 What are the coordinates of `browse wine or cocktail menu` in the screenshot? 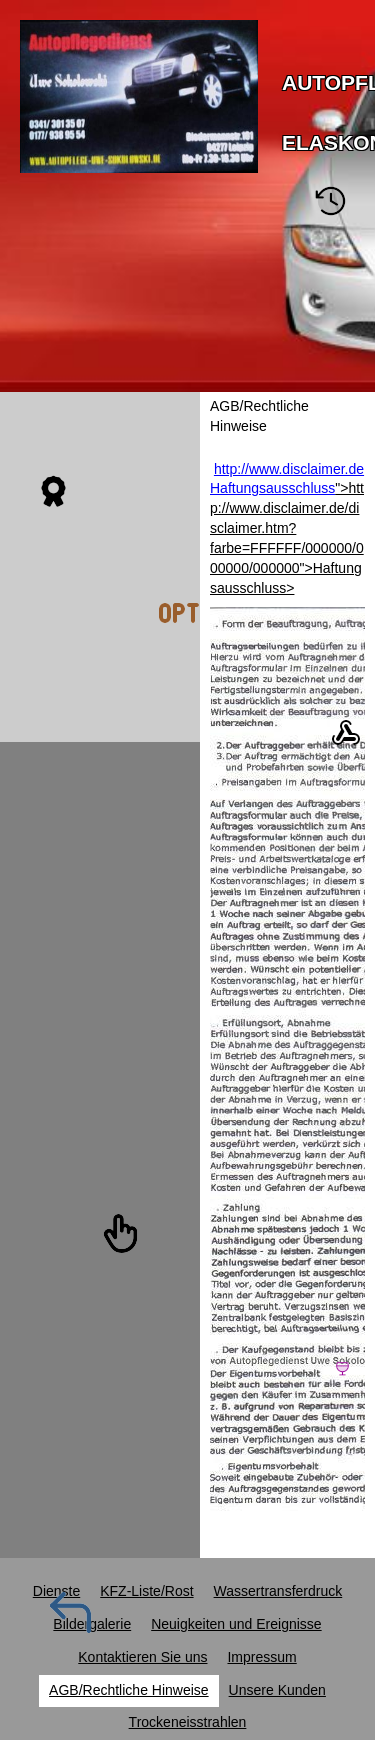 It's located at (342, 1368).